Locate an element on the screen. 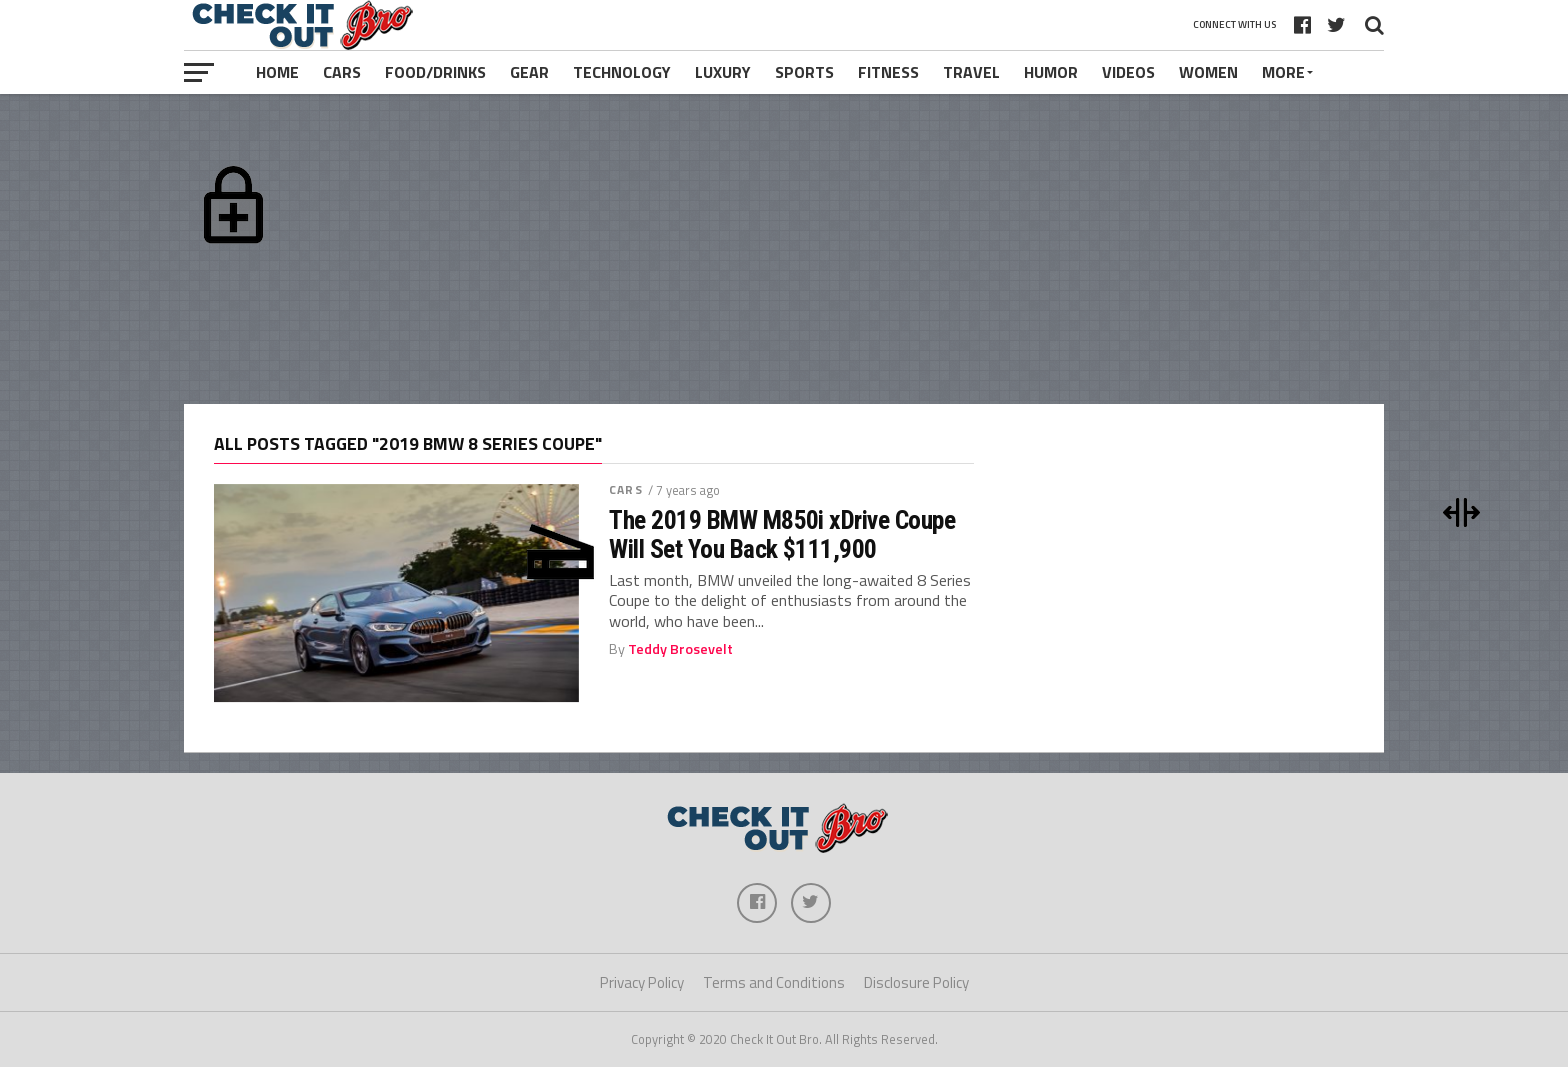 The height and width of the screenshot is (1067, 1568). split view horizontally is located at coordinates (1461, 512).